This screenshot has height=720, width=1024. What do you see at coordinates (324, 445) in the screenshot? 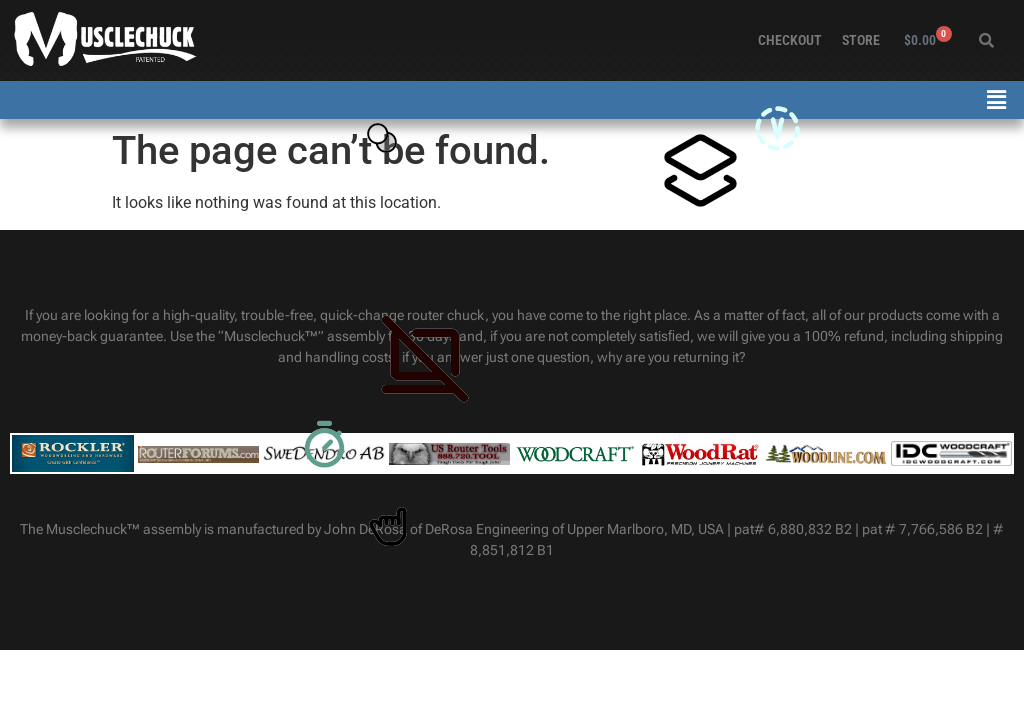
I see `start or stop a timer` at bounding box center [324, 445].